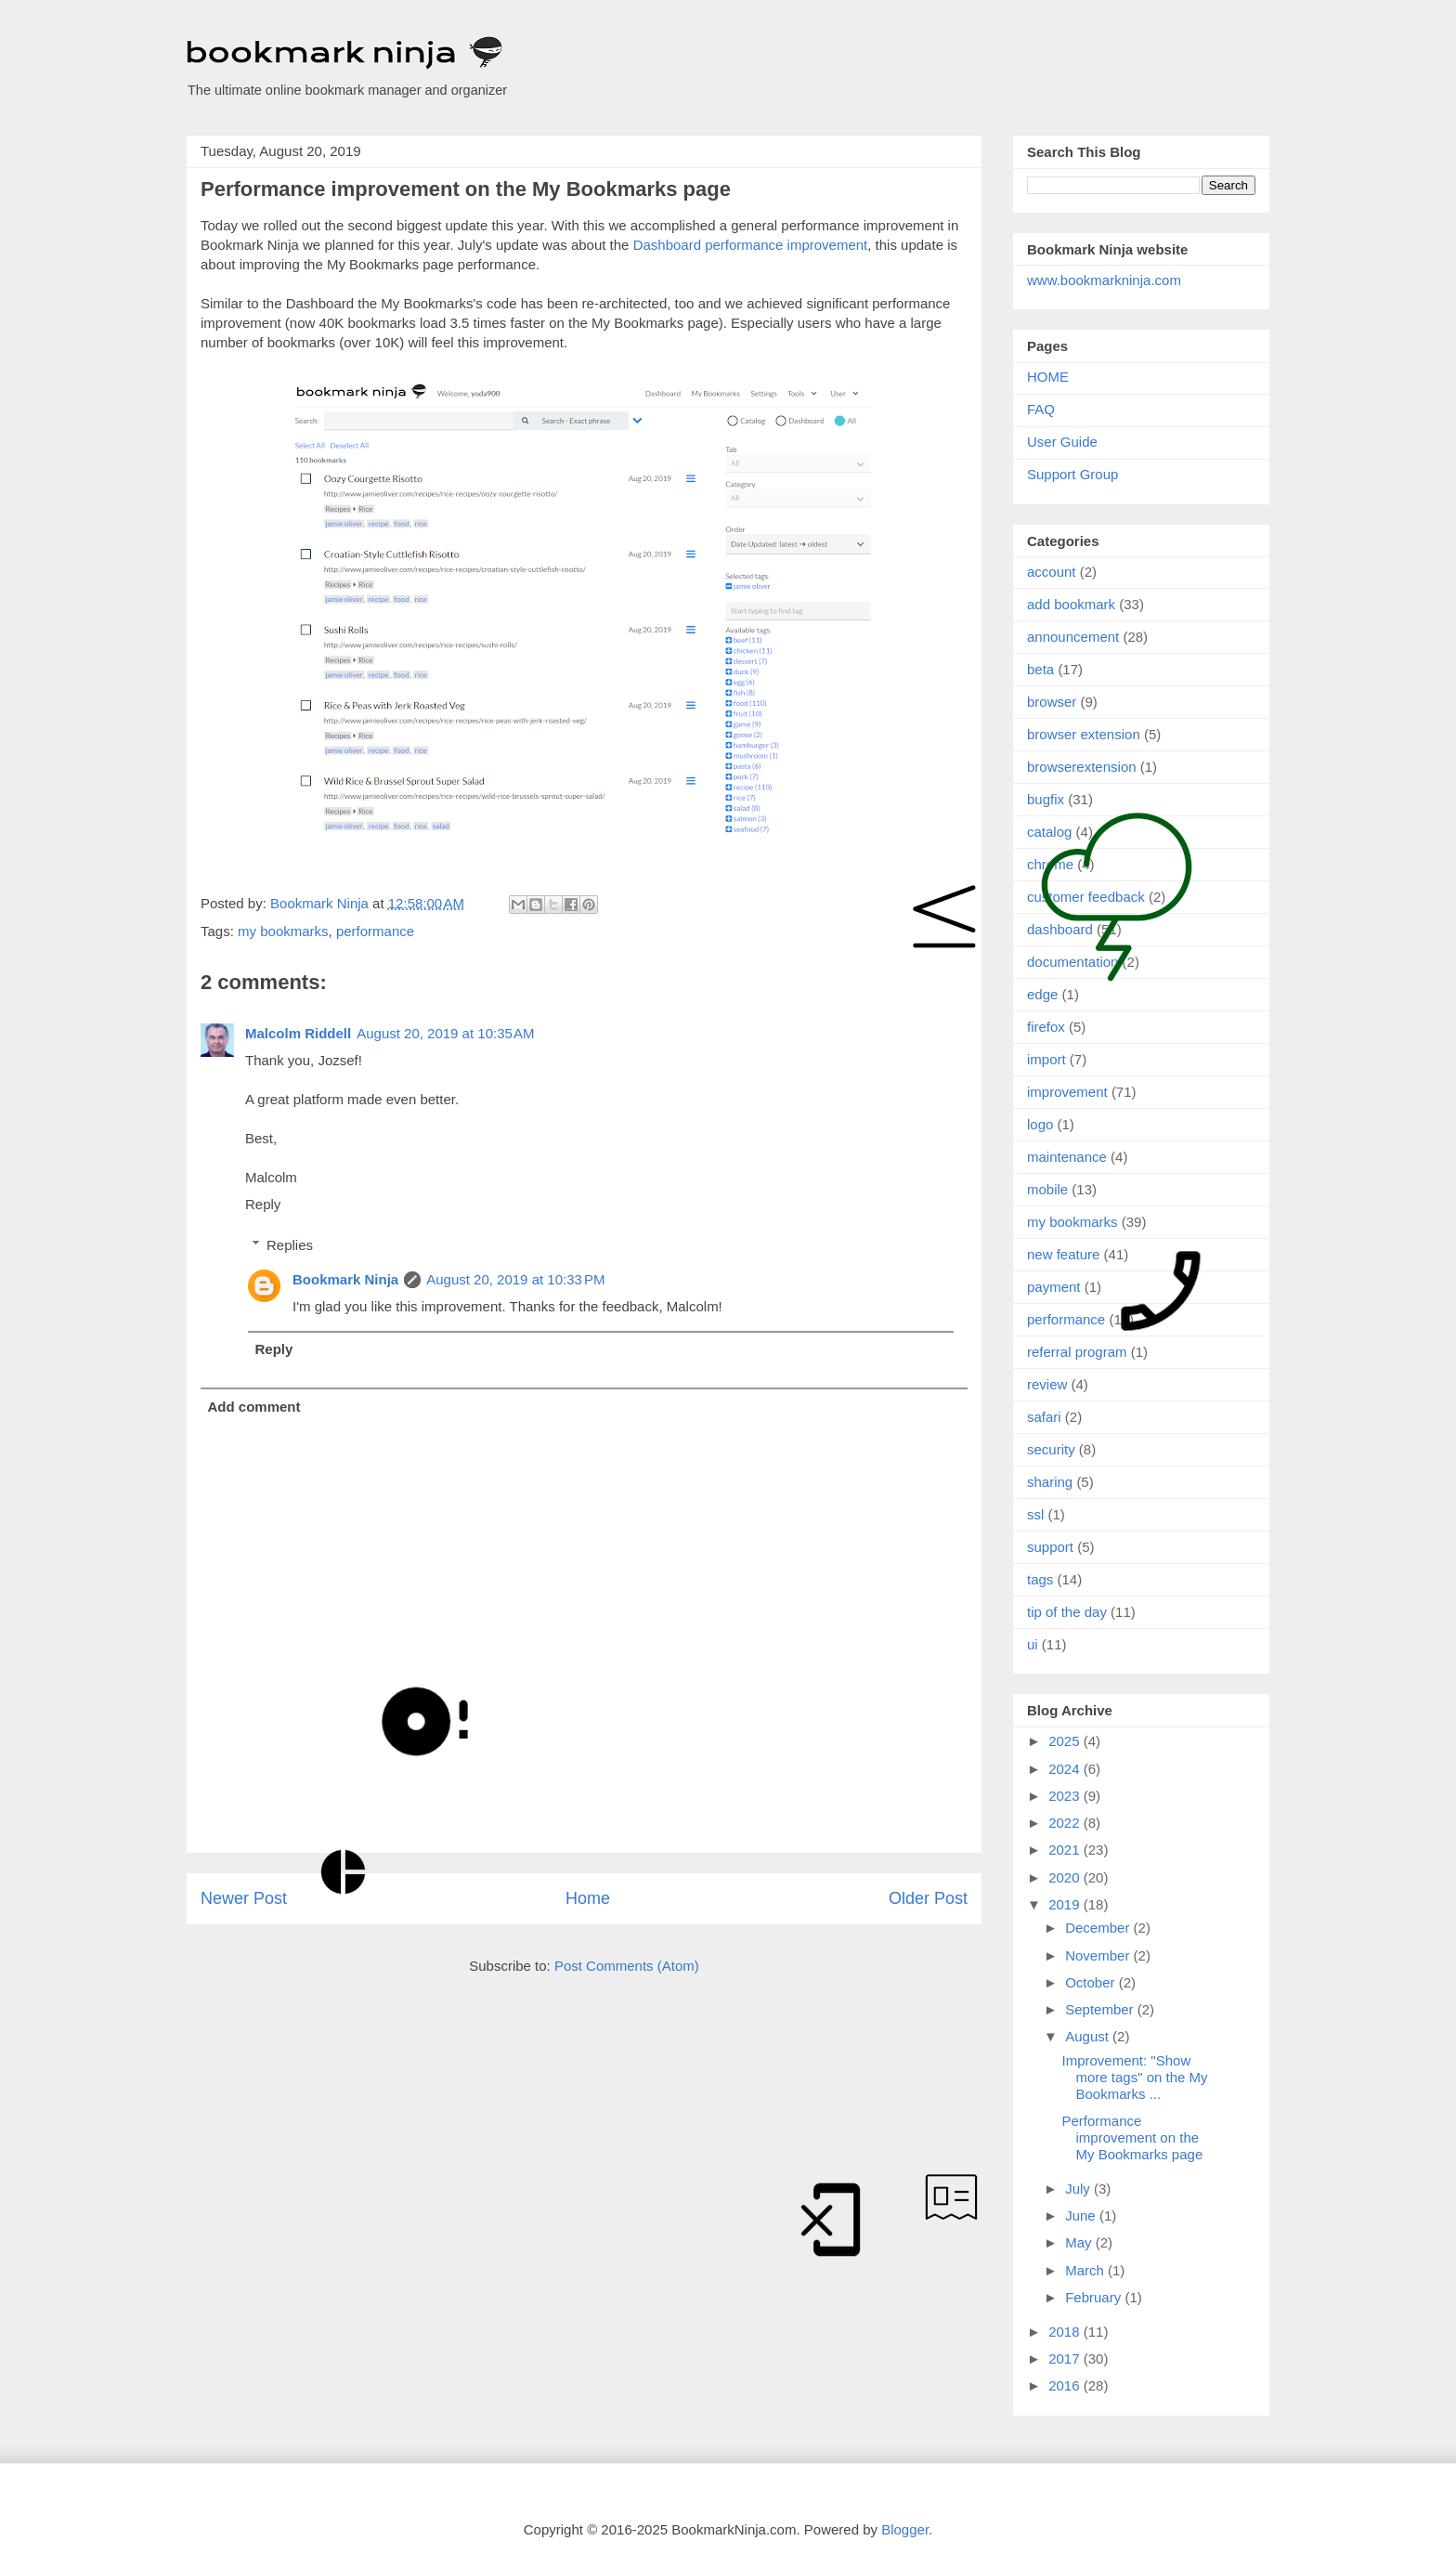  I want to click on disconnect or unlink a mobile device, so click(830, 2220).